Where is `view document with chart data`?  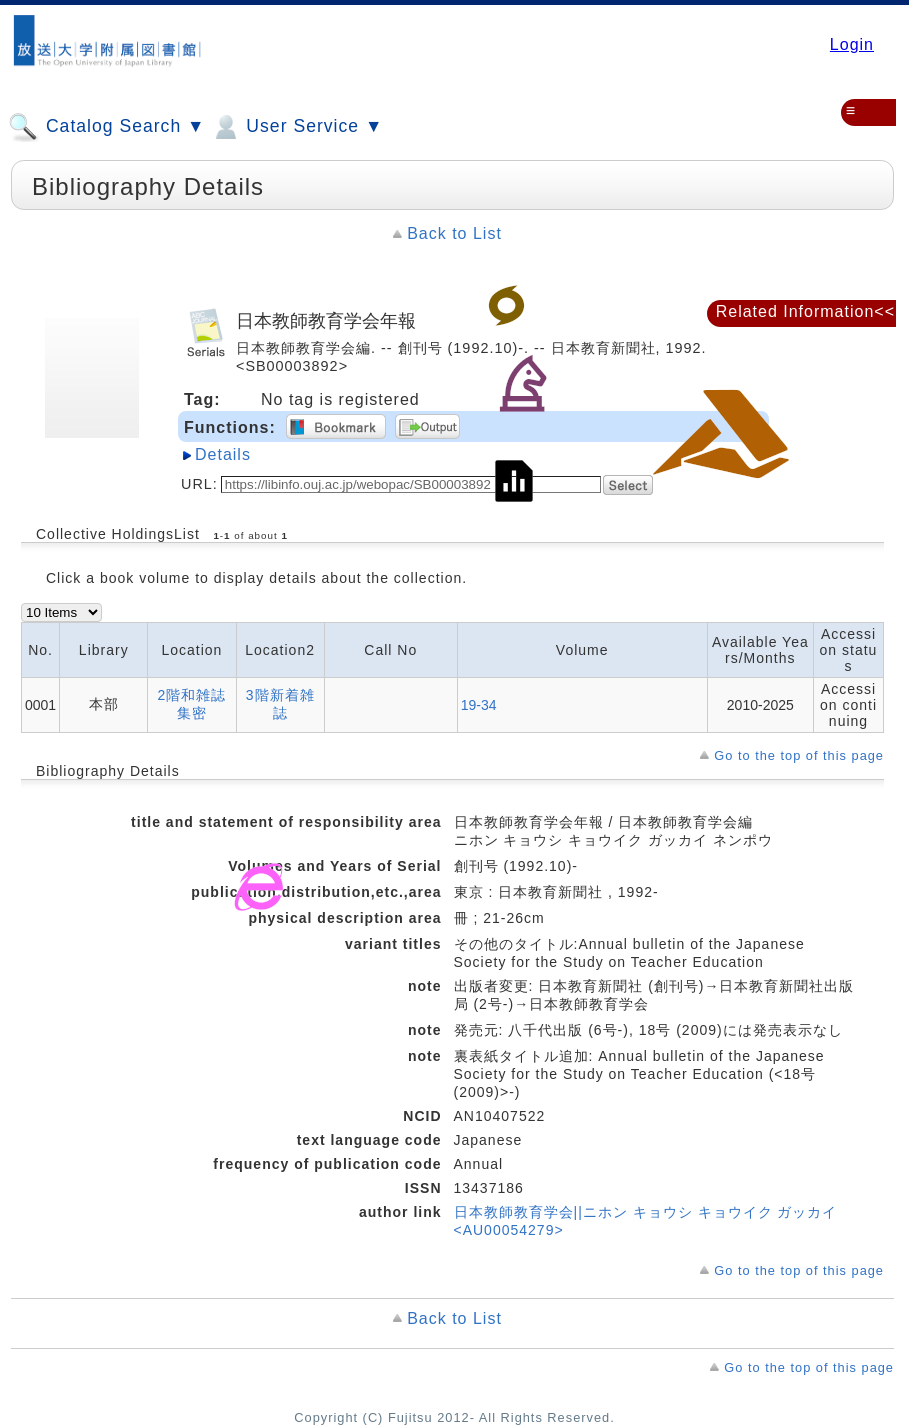 view document with chart data is located at coordinates (514, 481).